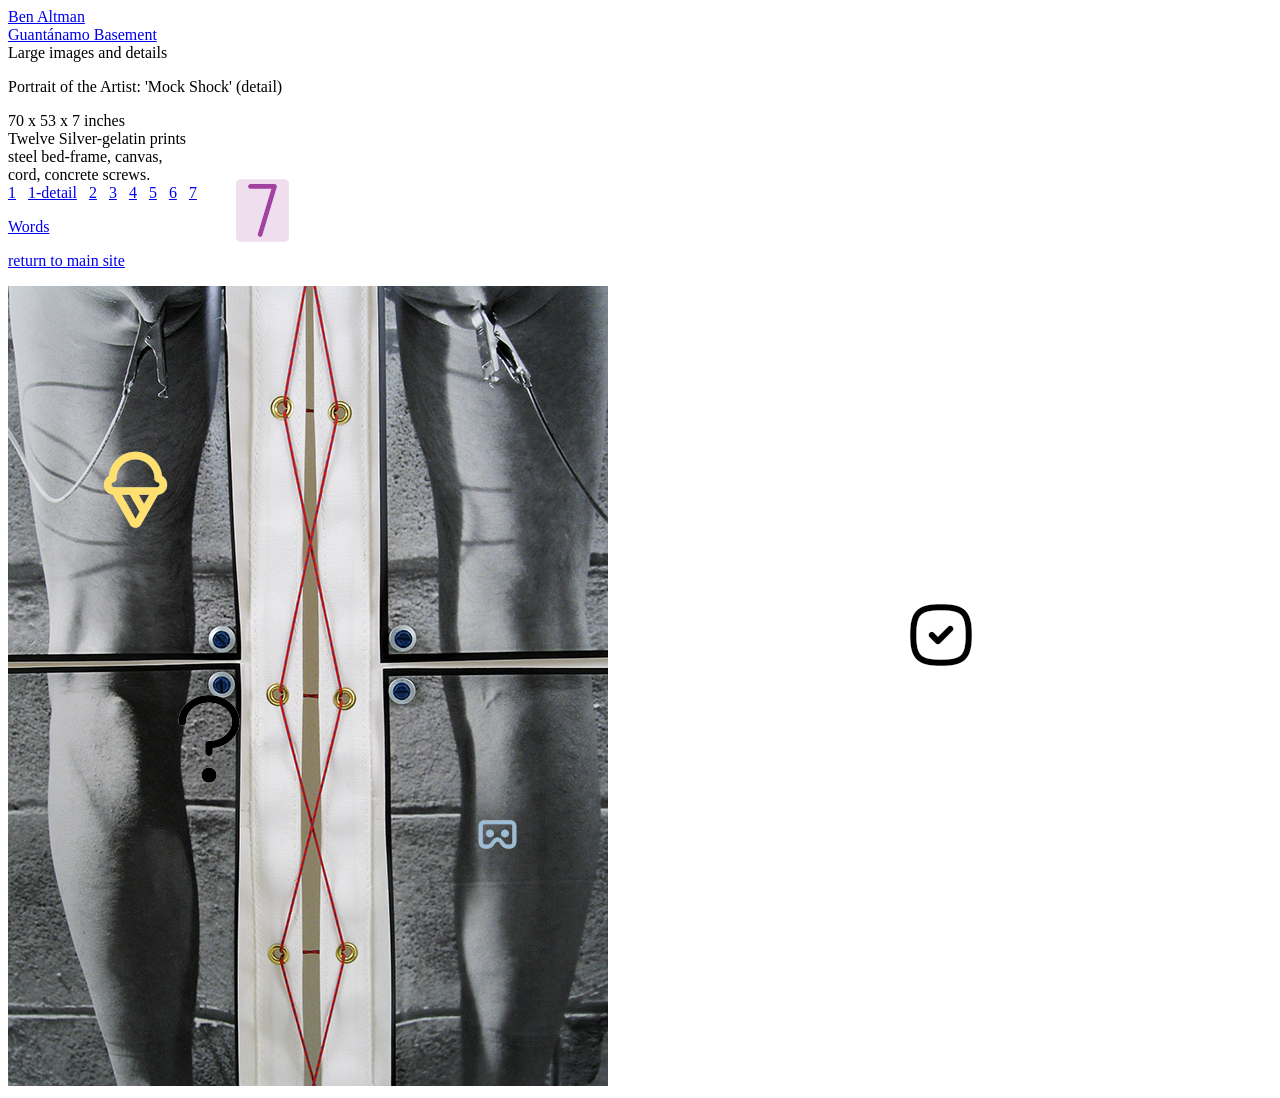 This screenshot has height=1098, width=1280. What do you see at coordinates (135, 488) in the screenshot?
I see `browse dessert or ice cream options` at bounding box center [135, 488].